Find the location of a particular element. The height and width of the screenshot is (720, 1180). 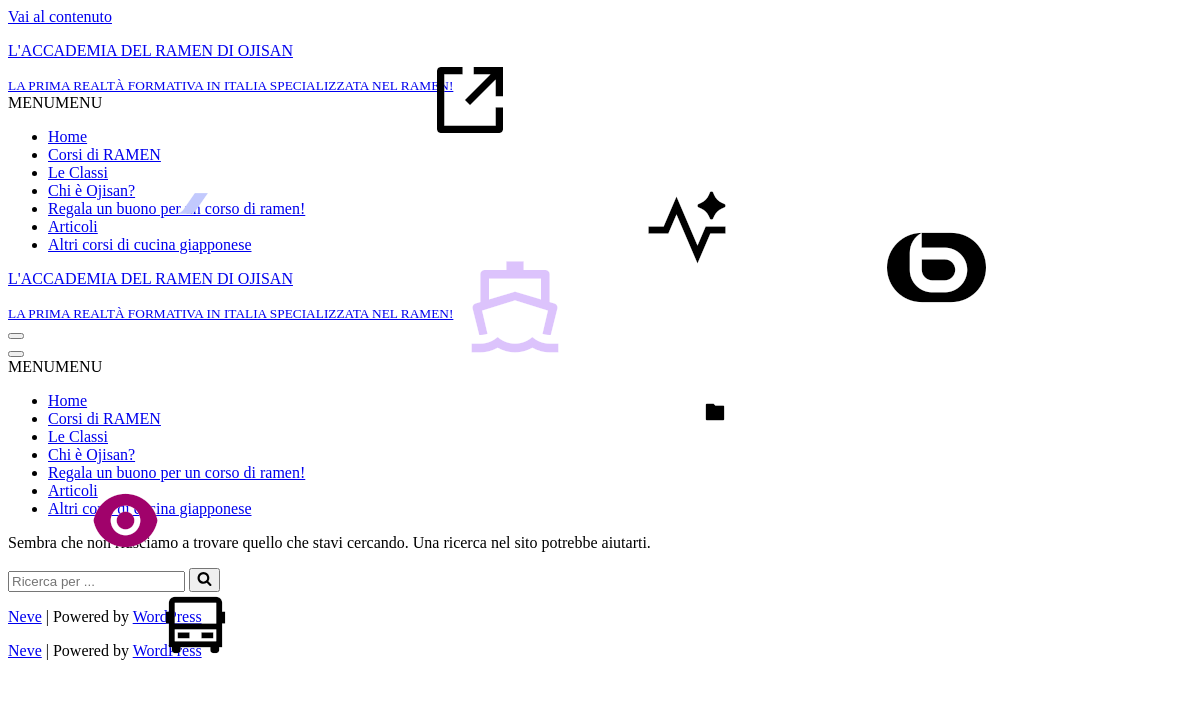

select ship or boat transportation is located at coordinates (515, 309).